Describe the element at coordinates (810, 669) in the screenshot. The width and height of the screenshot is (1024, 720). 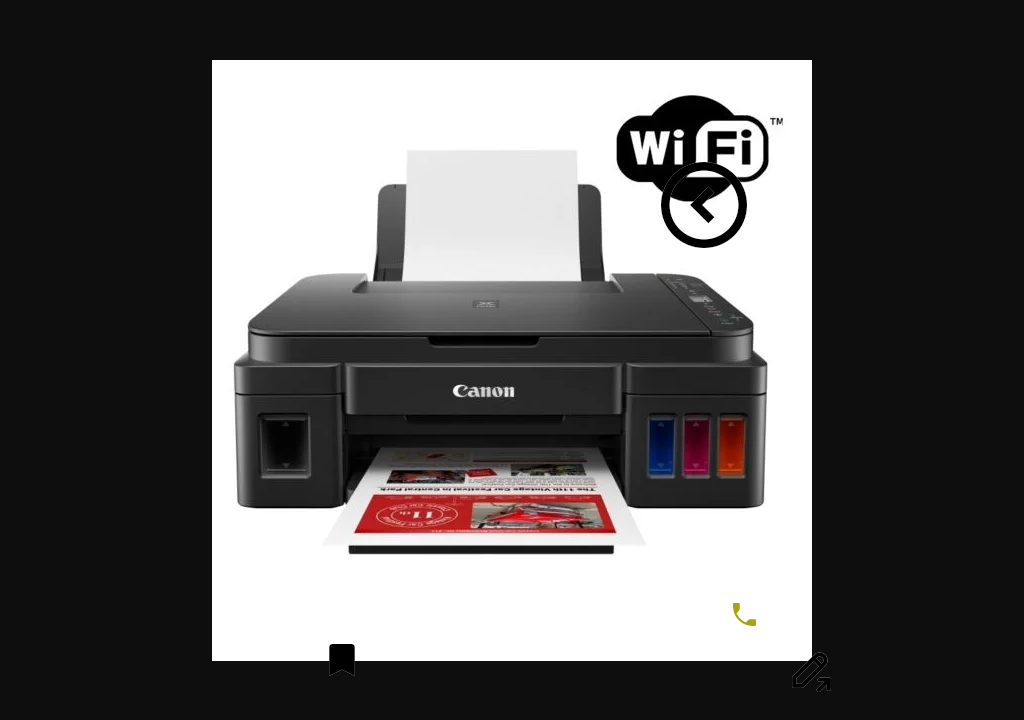
I see `share your edits or annotations` at that location.